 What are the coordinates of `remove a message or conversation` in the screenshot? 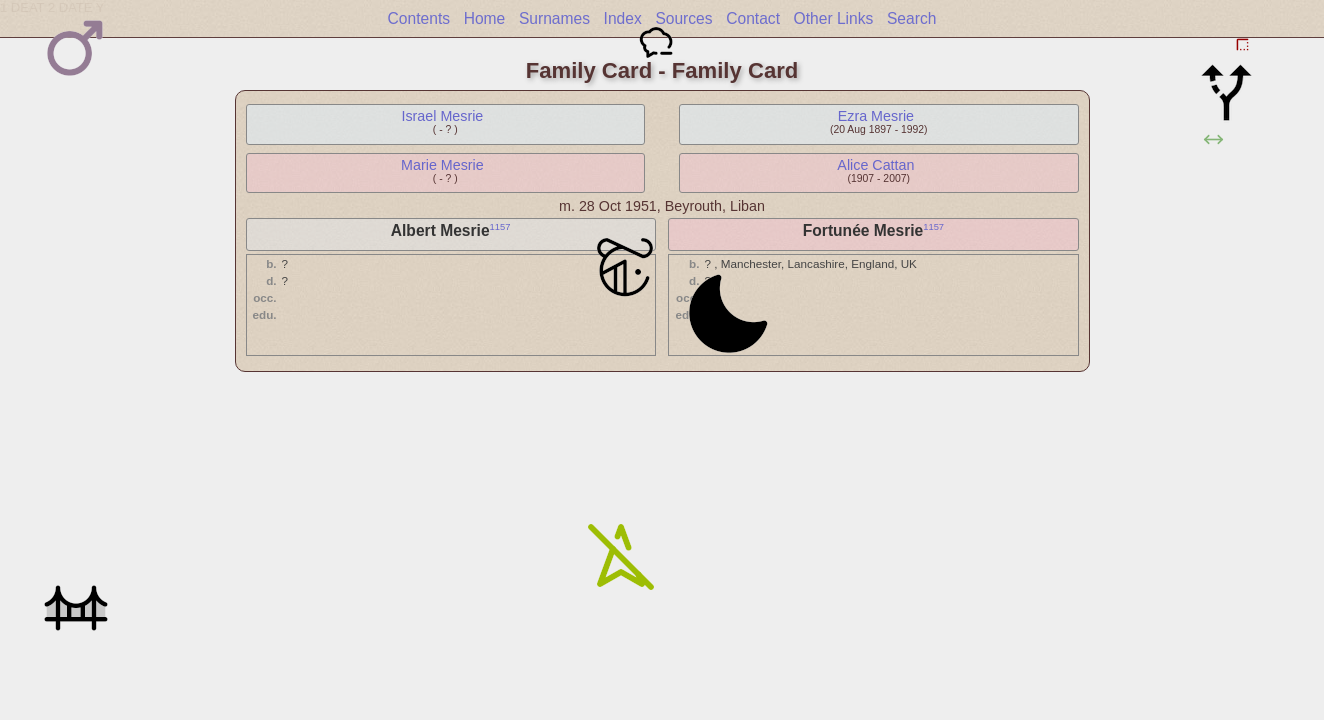 It's located at (655, 42).